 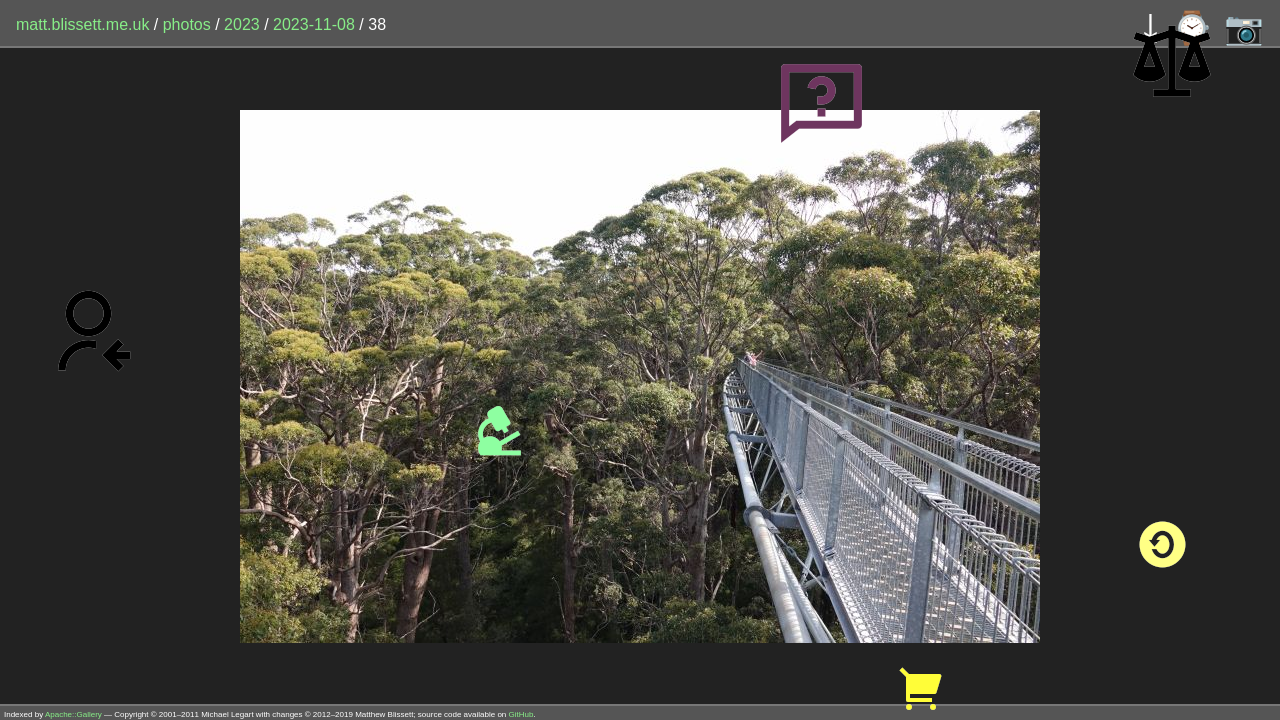 What do you see at coordinates (1172, 63) in the screenshot?
I see `access legal or terms of service information` at bounding box center [1172, 63].